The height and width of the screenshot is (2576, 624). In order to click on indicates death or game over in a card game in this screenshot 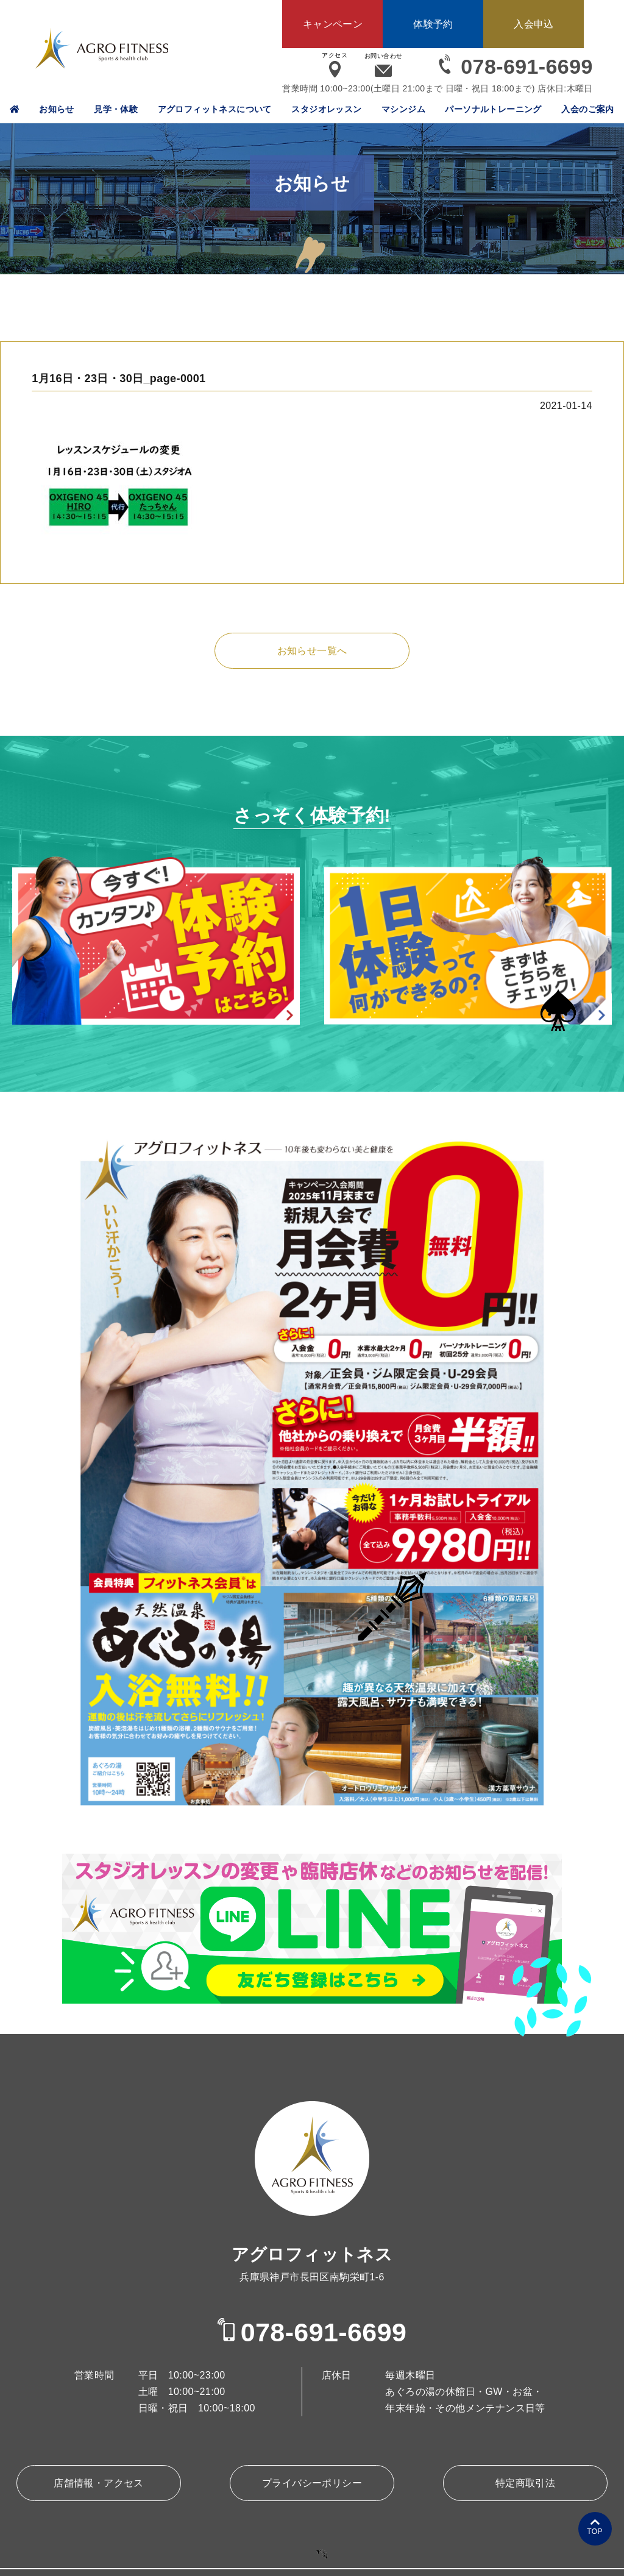, I will do `click(558, 1009)`.